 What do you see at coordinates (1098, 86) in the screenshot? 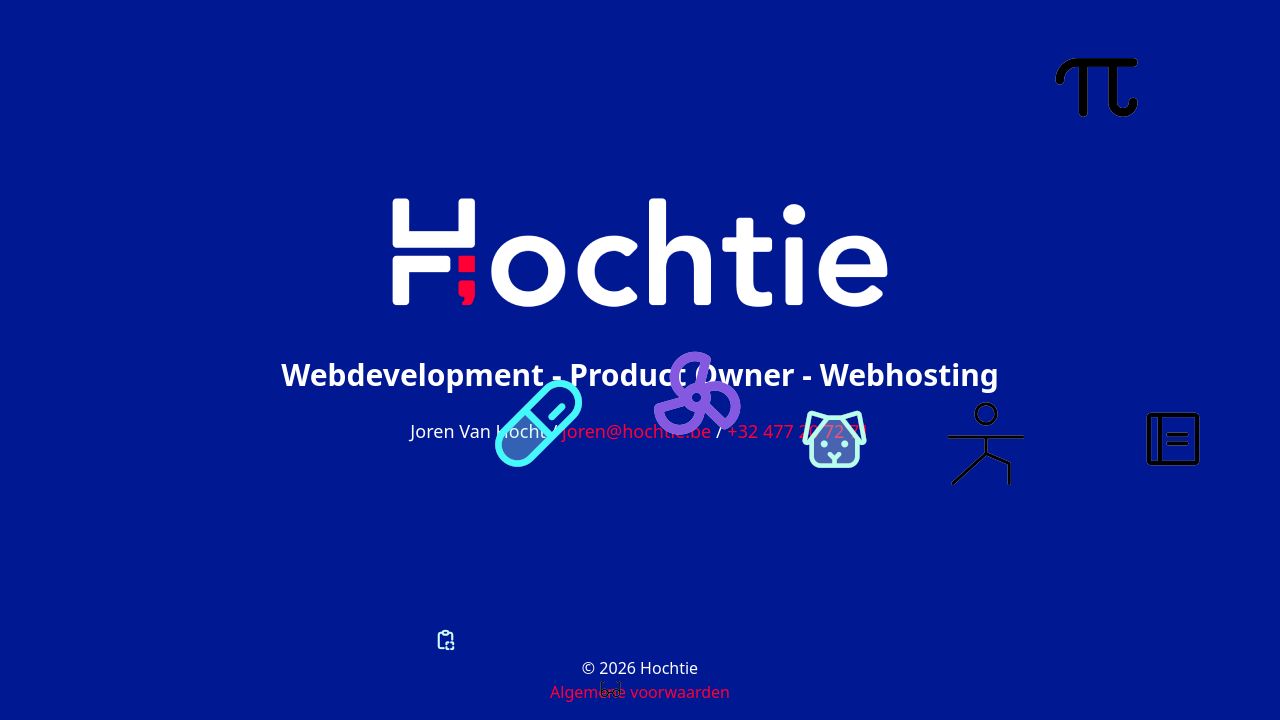
I see `access mathematical or scientific calculator functions` at bounding box center [1098, 86].